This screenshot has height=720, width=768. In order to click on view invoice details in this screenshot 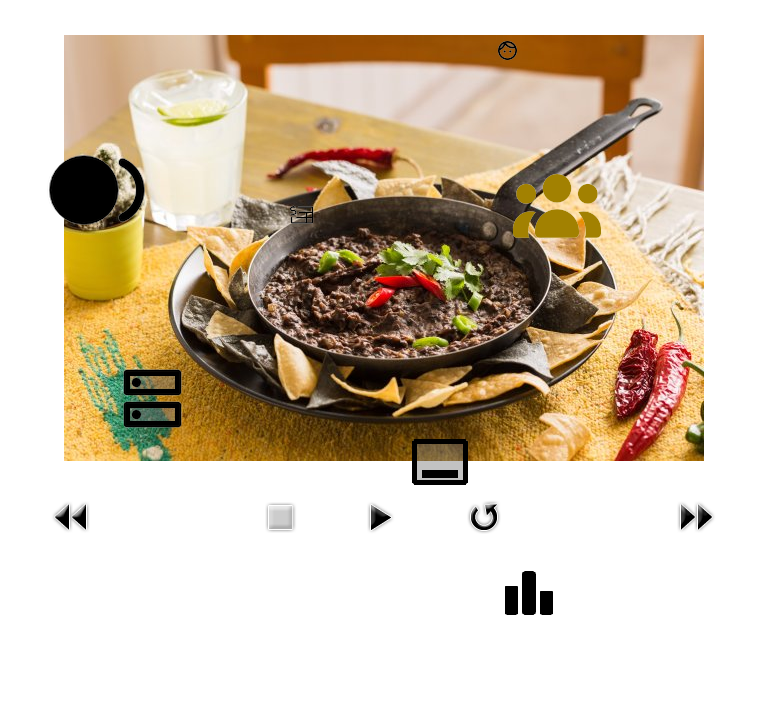, I will do `click(302, 215)`.